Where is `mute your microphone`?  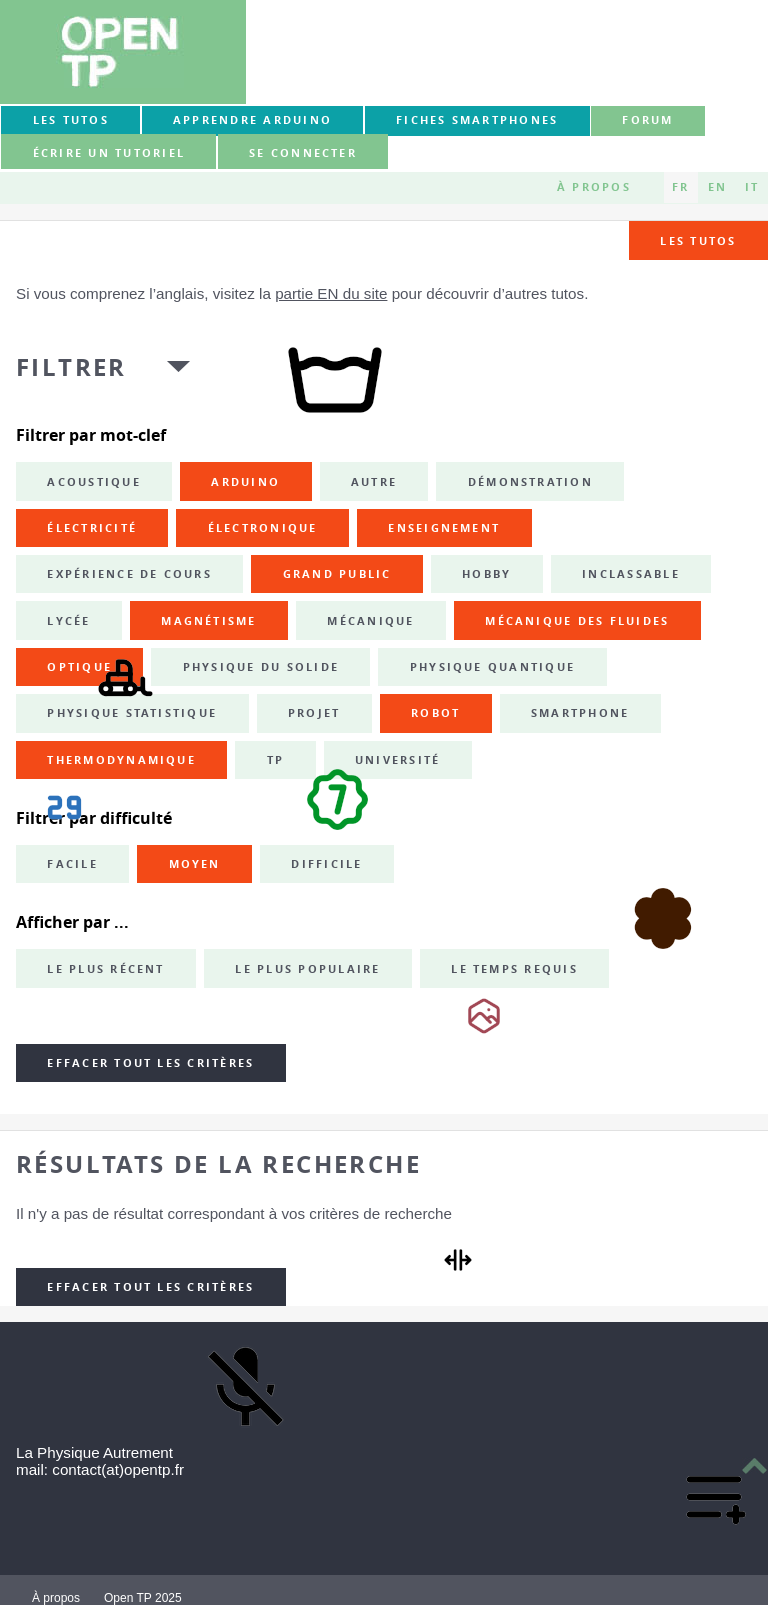
mute your microphone is located at coordinates (245, 1388).